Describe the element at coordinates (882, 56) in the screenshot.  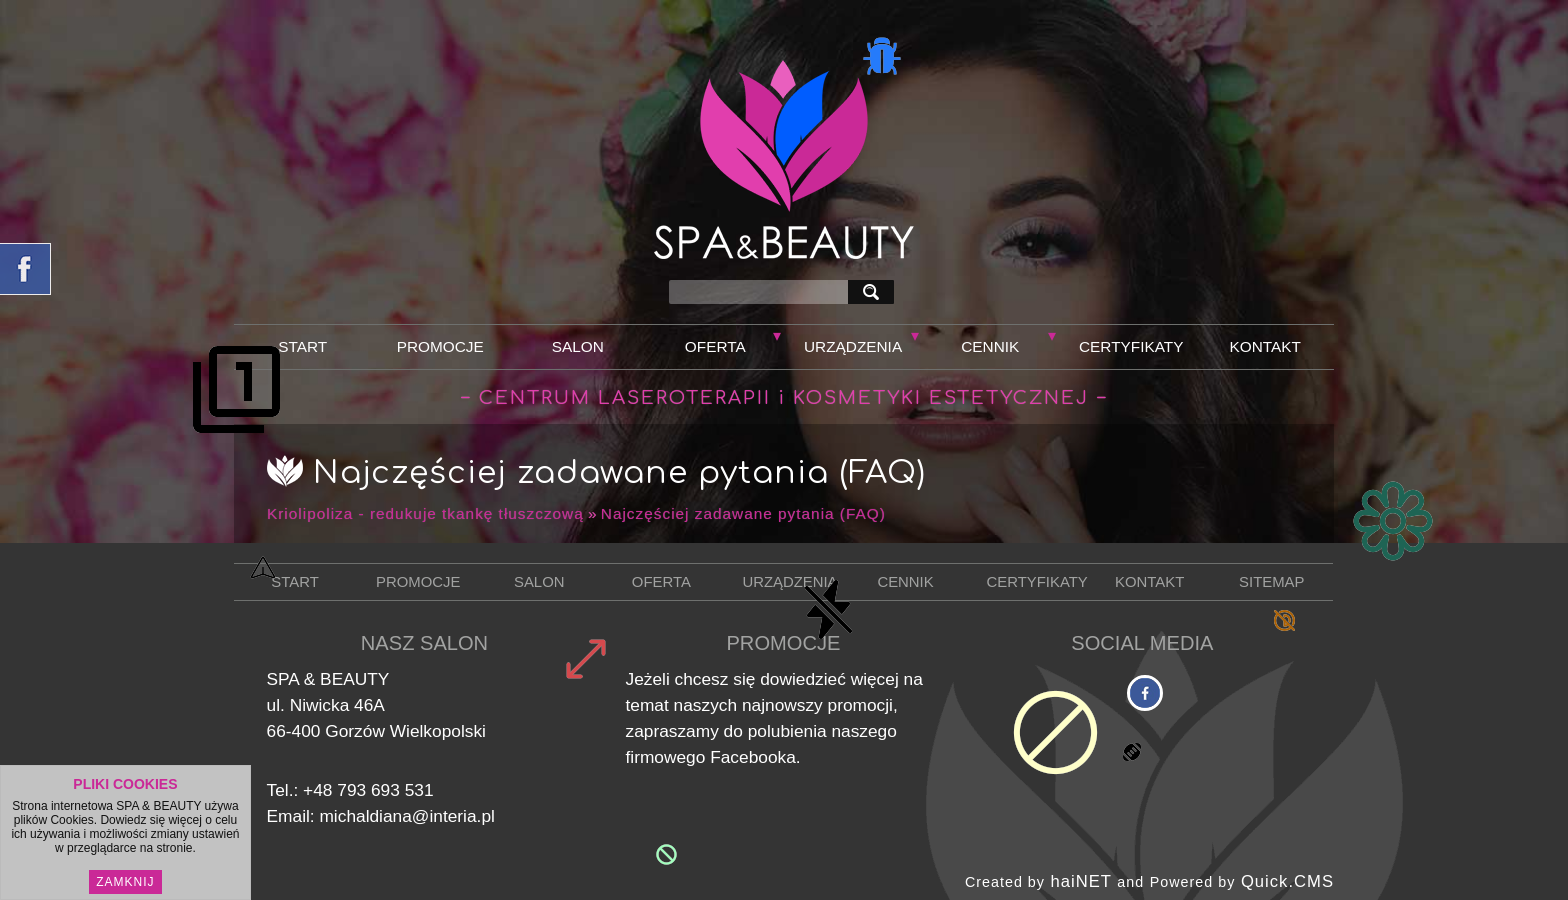
I see `report a bug or issue` at that location.